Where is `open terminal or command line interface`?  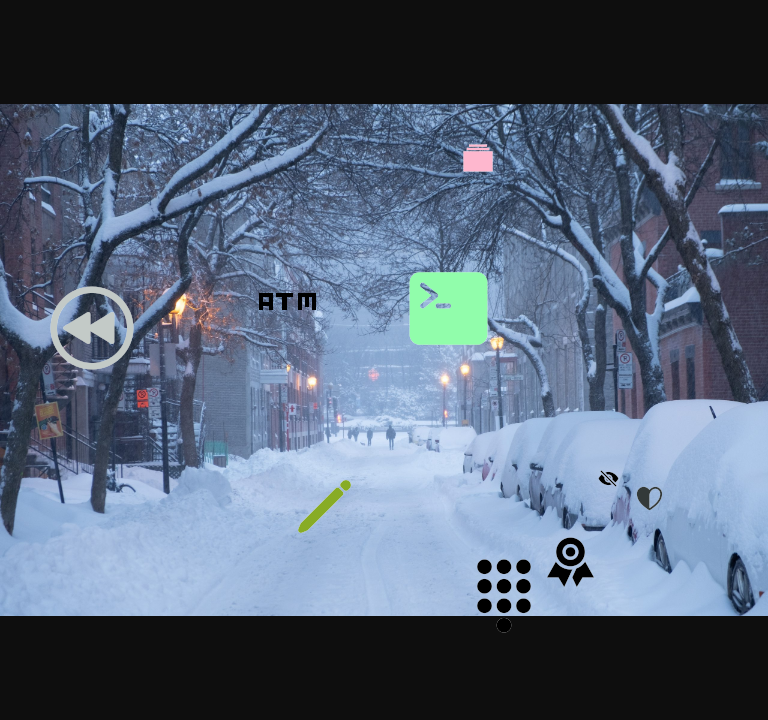 open terminal or command line interface is located at coordinates (448, 308).